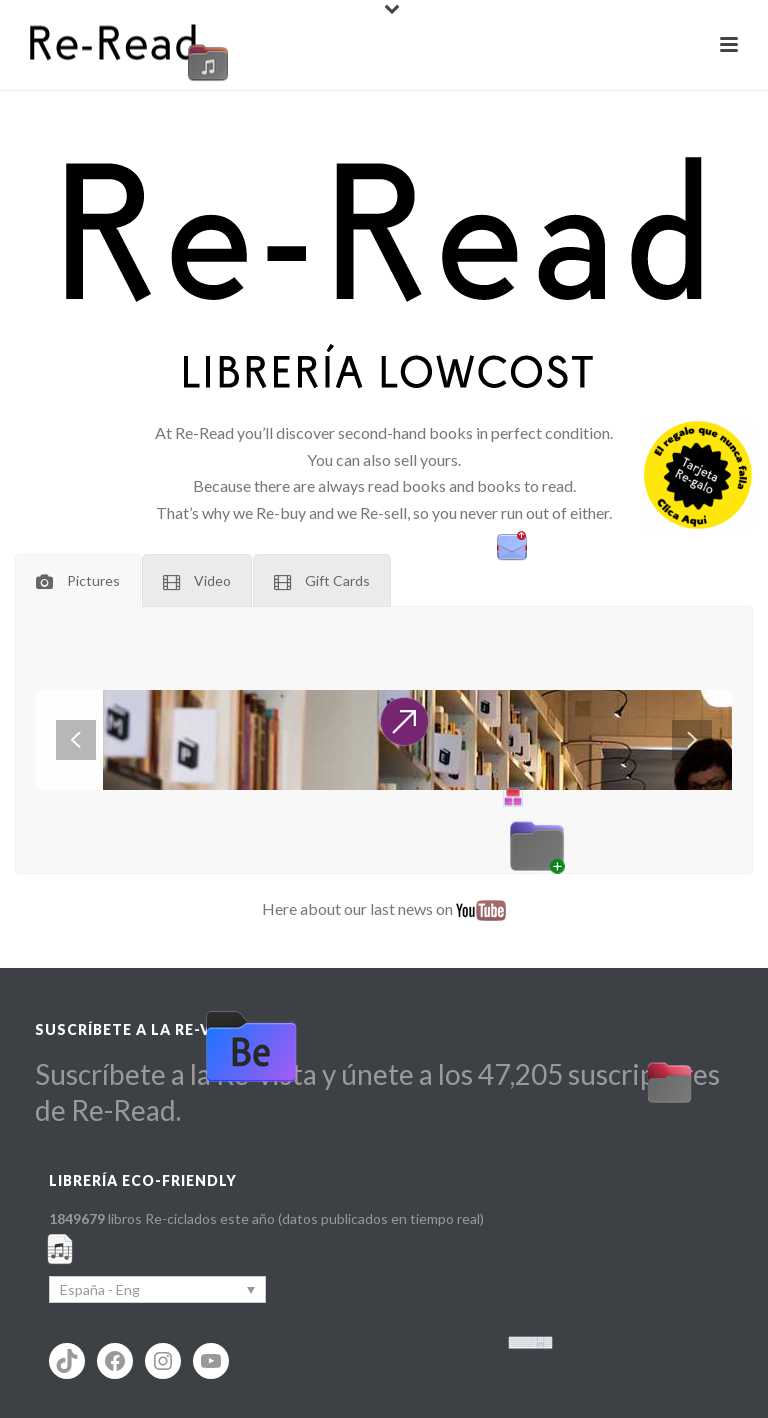 The height and width of the screenshot is (1418, 768). Describe the element at coordinates (404, 721) in the screenshot. I see `indicates a symbolic link or shortcut to another file` at that location.